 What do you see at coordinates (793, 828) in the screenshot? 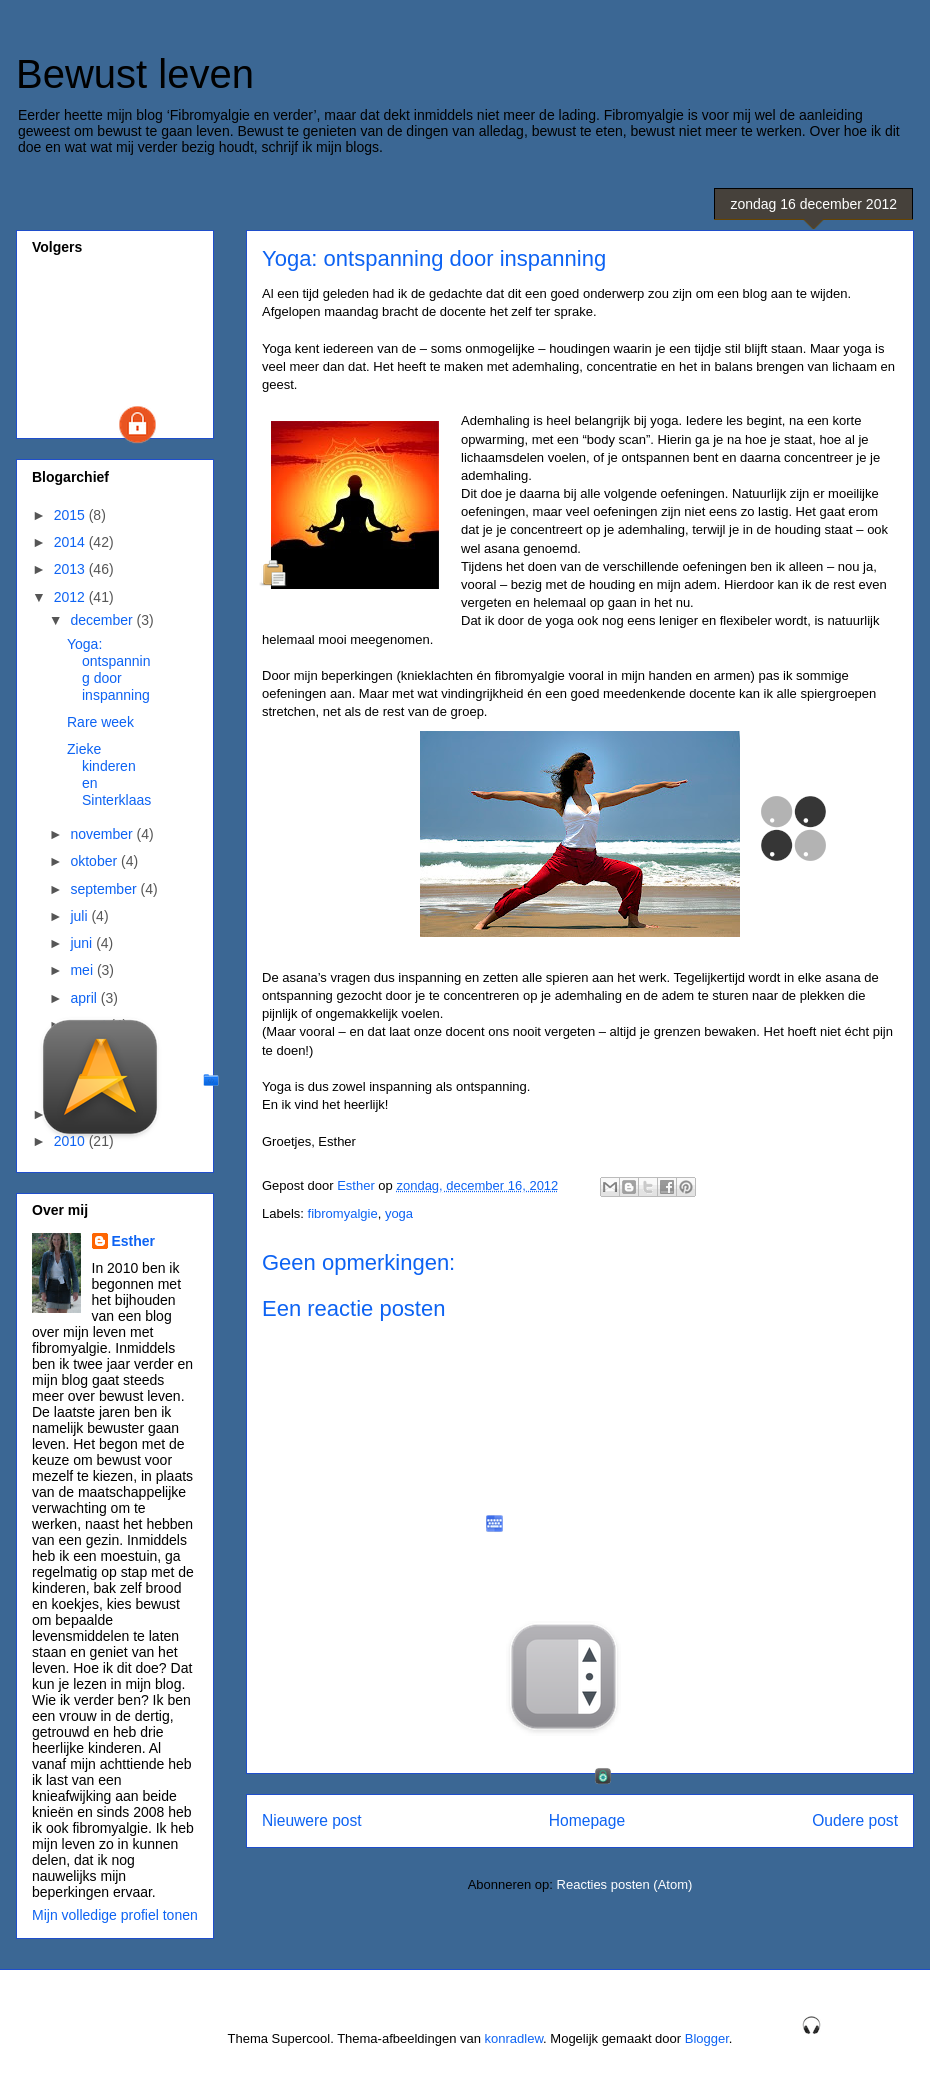
I see `launch swell foop puzzle game` at bounding box center [793, 828].